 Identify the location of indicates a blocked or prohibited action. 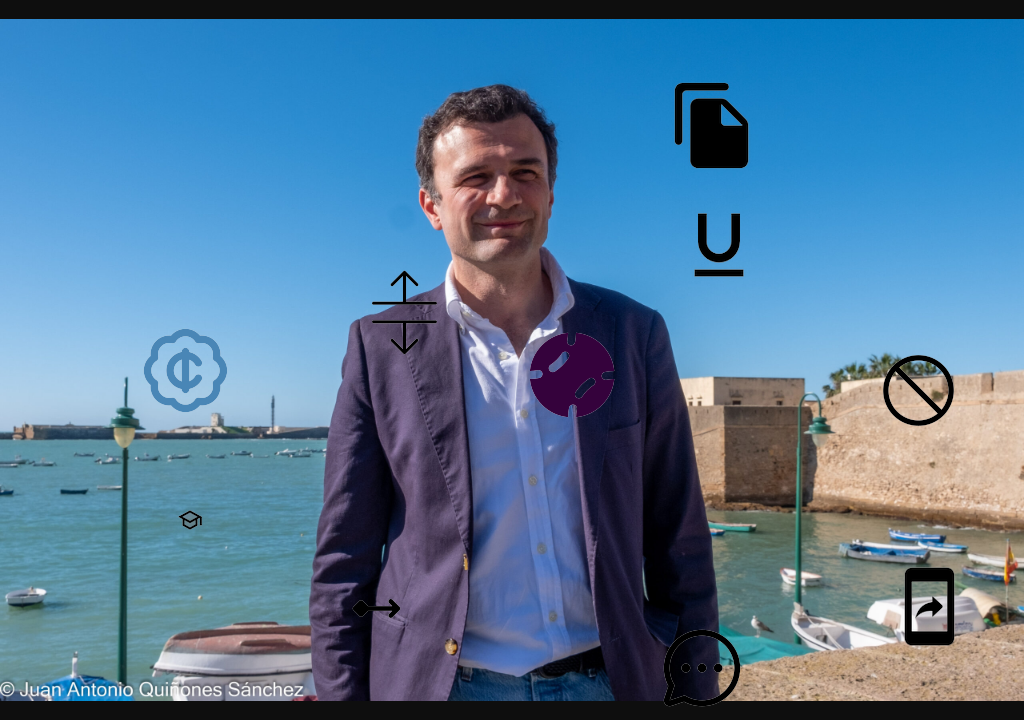
(918, 390).